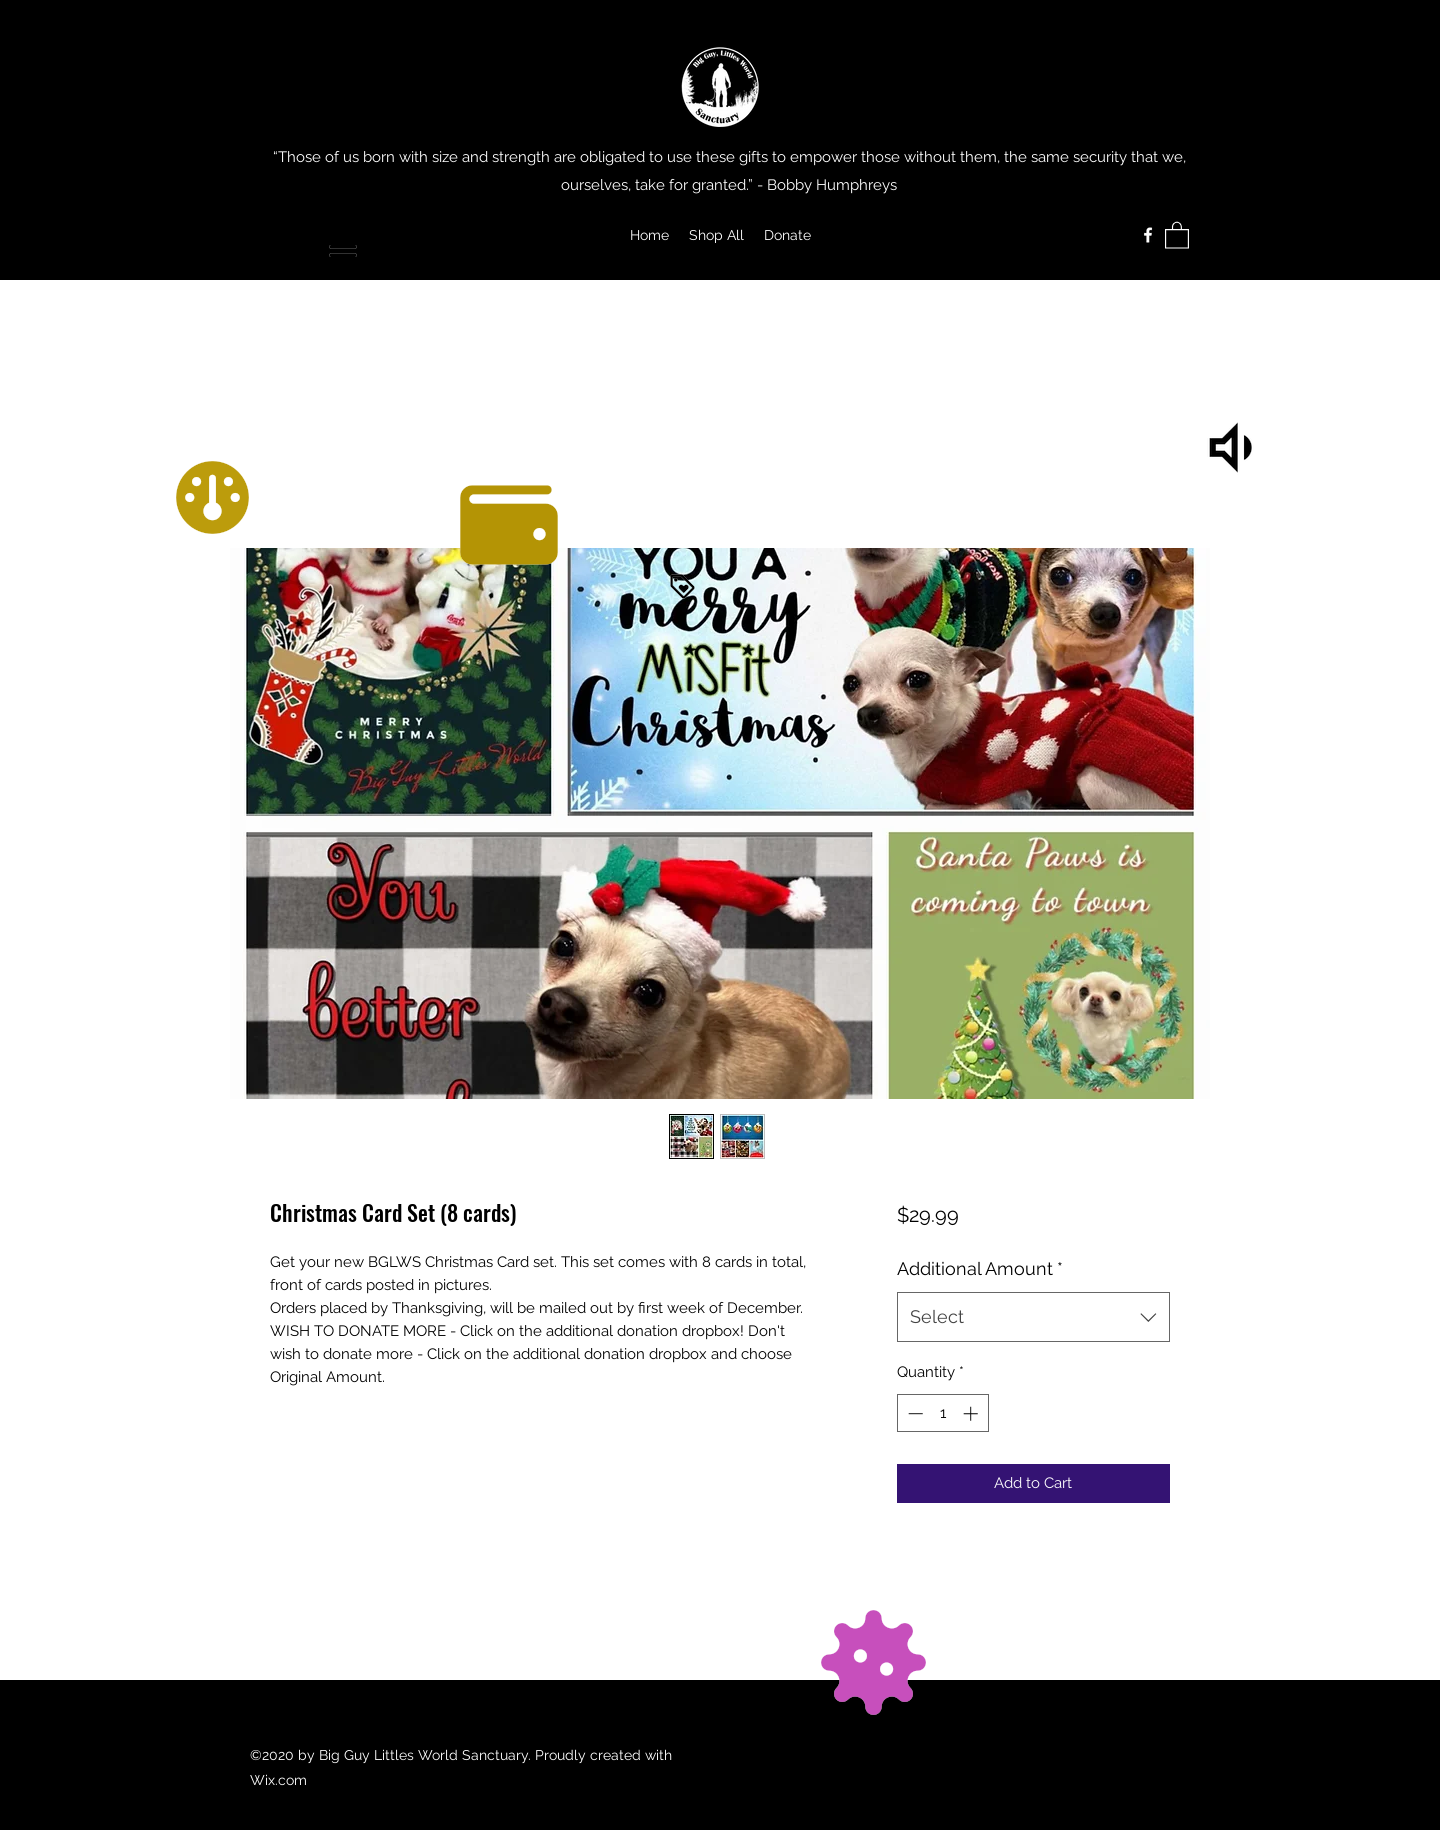 The height and width of the screenshot is (1830, 1440). What do you see at coordinates (212, 497) in the screenshot?
I see `view current performance or speed level` at bounding box center [212, 497].